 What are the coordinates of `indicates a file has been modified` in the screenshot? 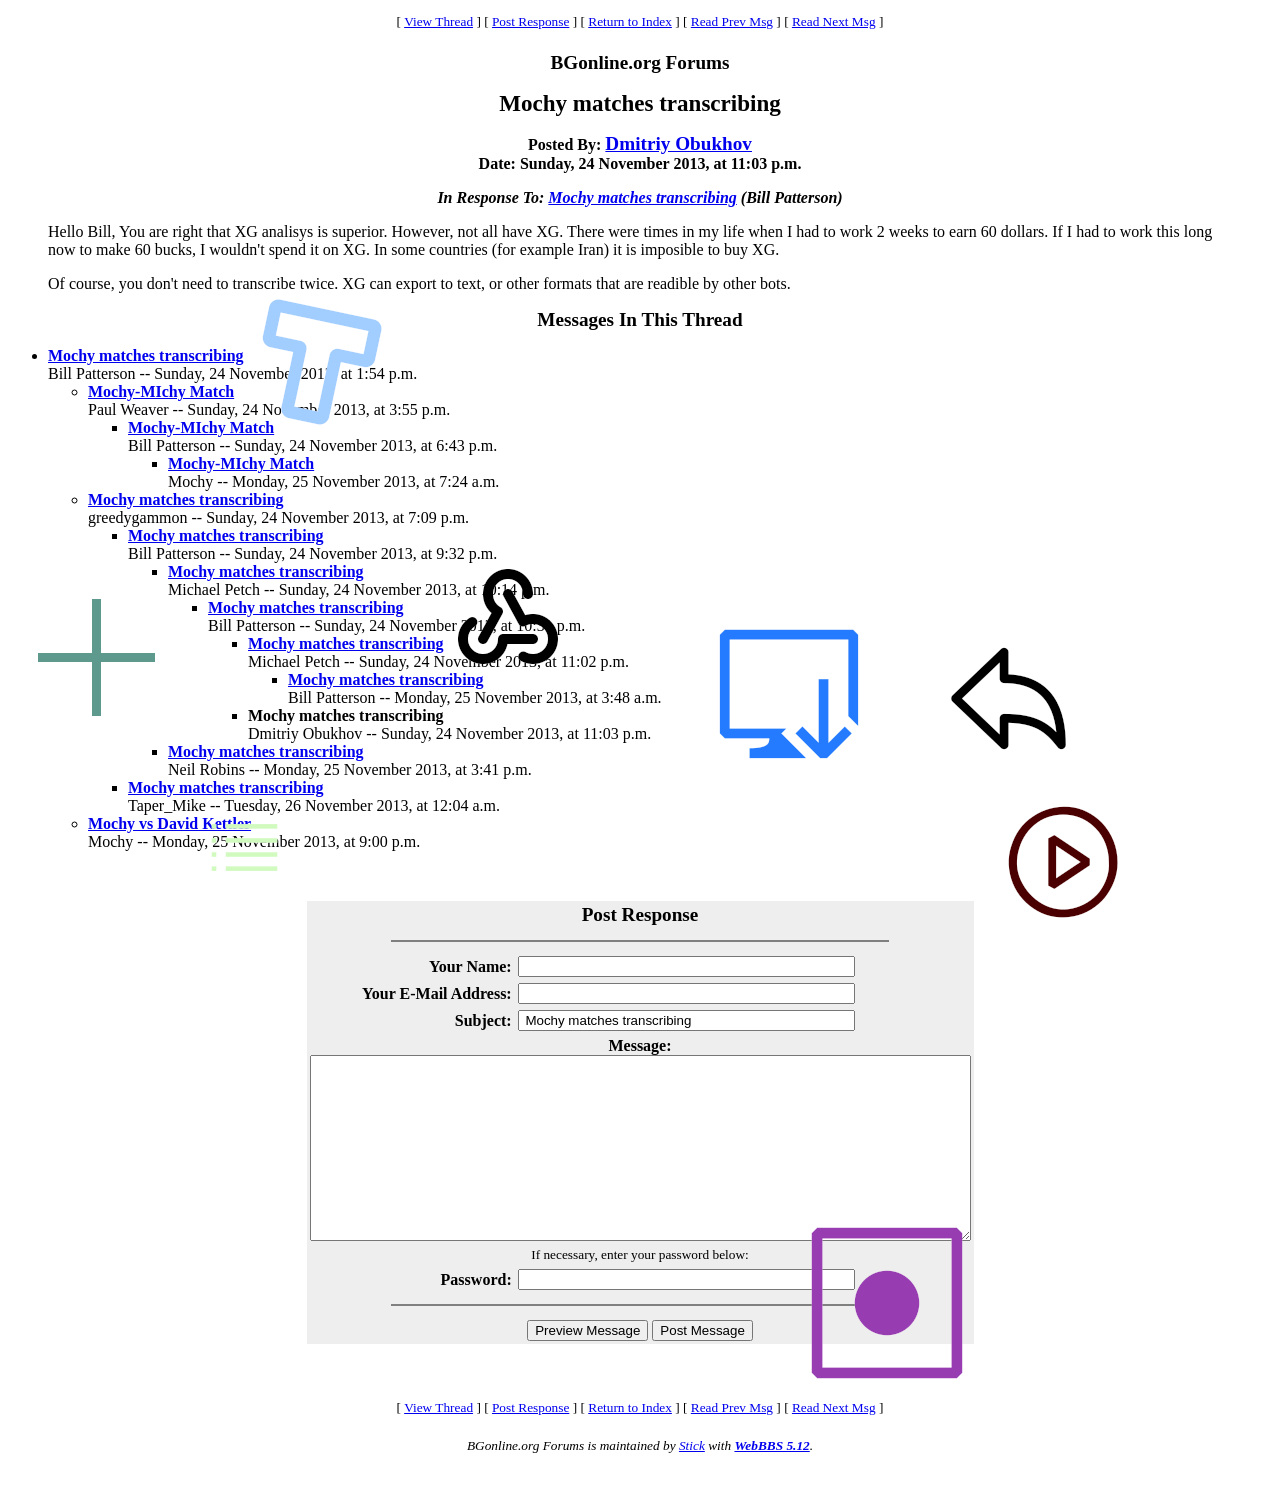 It's located at (887, 1303).